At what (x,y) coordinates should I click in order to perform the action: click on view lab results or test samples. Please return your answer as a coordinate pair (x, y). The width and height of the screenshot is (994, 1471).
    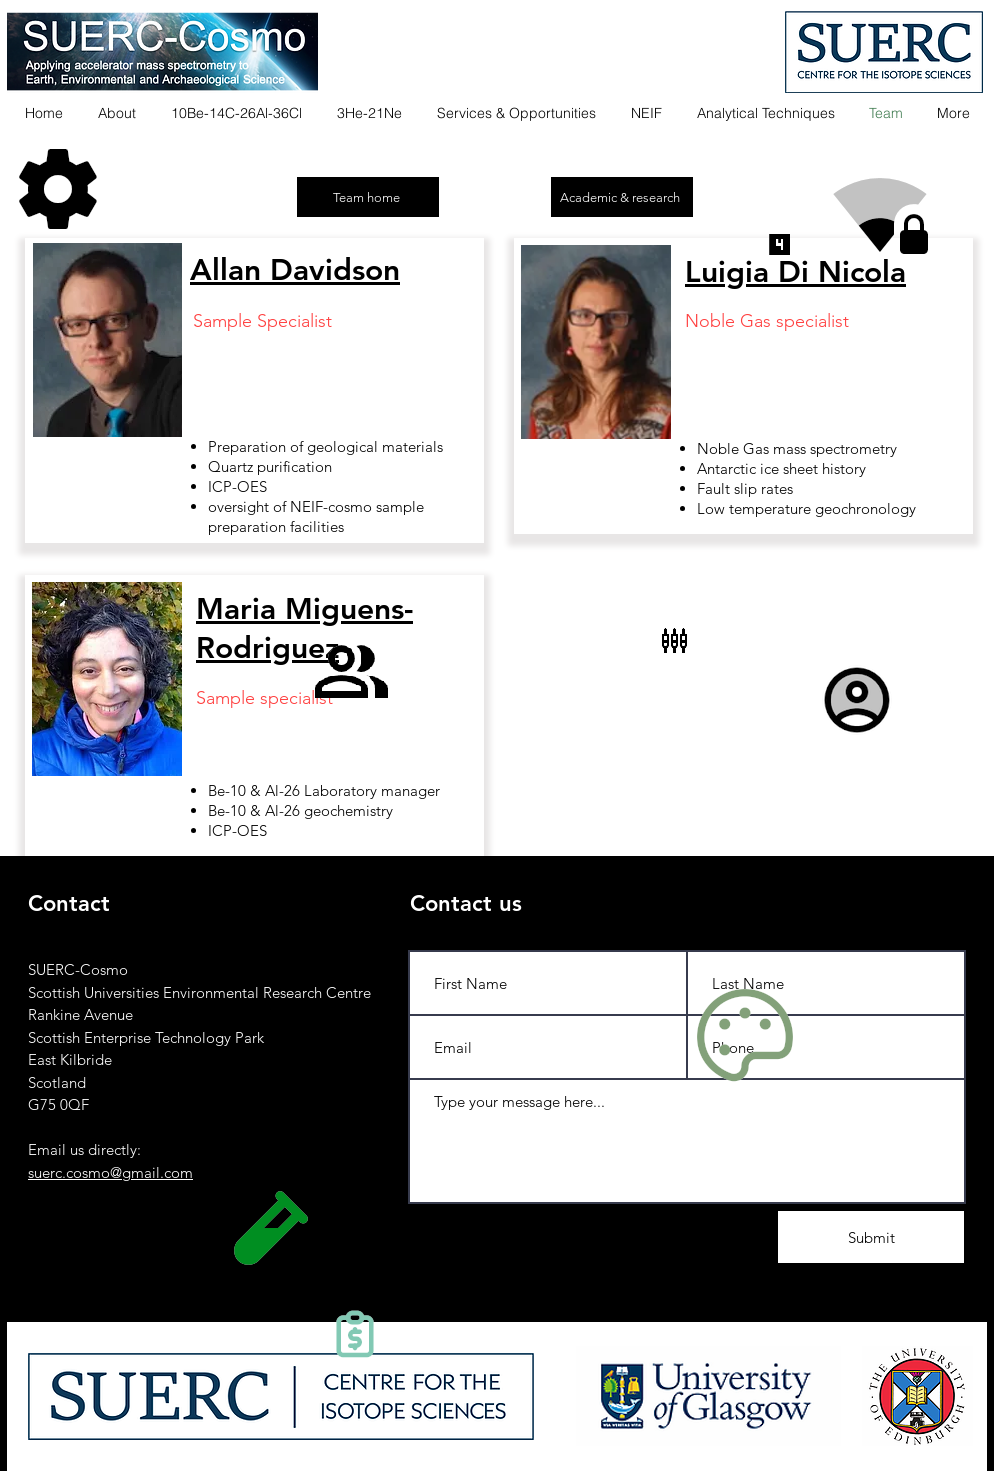
    Looking at the image, I should click on (271, 1228).